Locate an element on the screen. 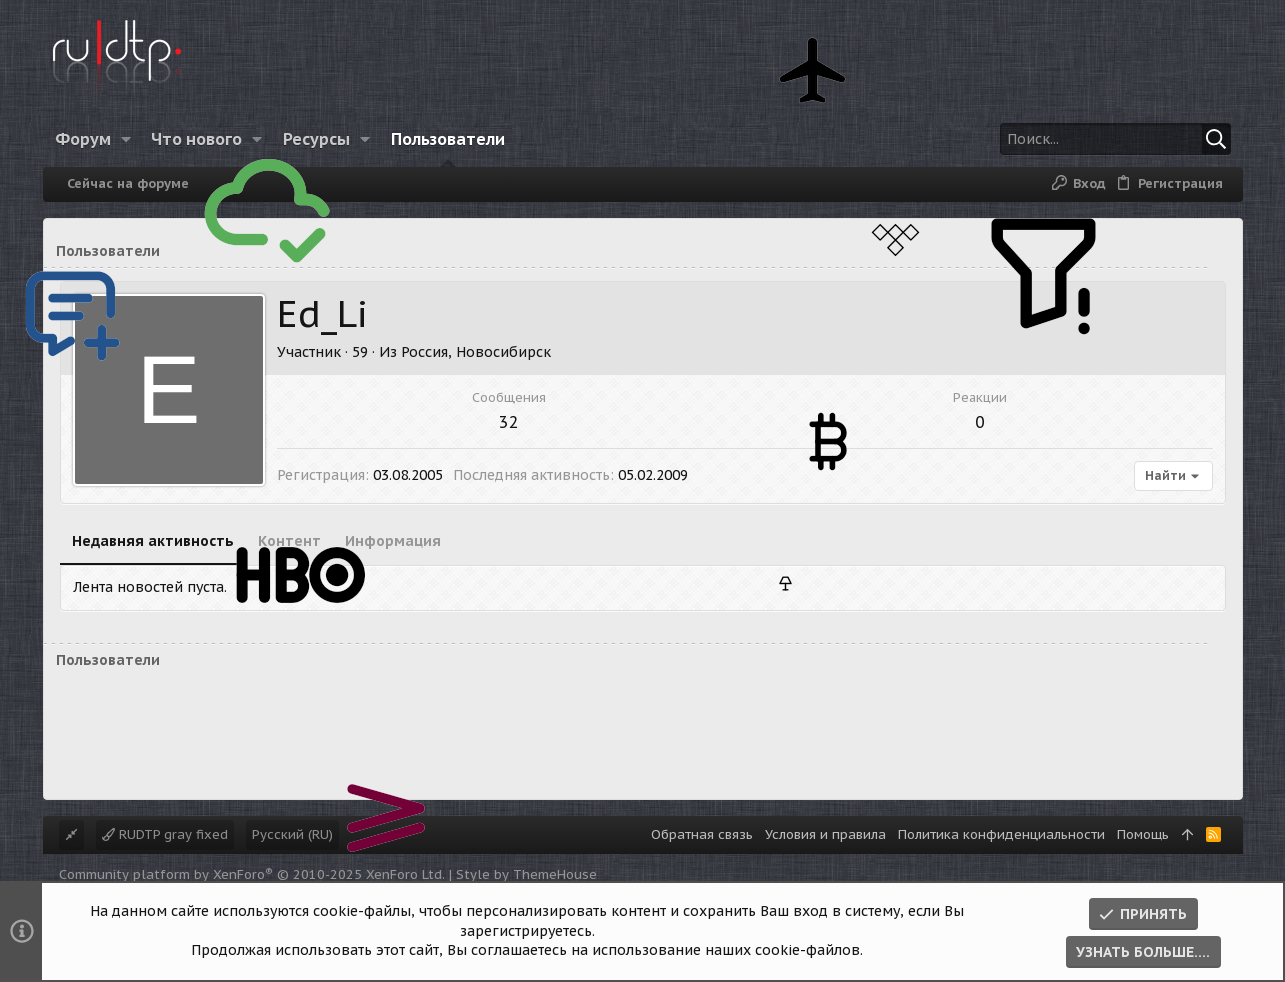 This screenshot has width=1285, height=982. filter has an issue or warning is located at coordinates (1043, 270).